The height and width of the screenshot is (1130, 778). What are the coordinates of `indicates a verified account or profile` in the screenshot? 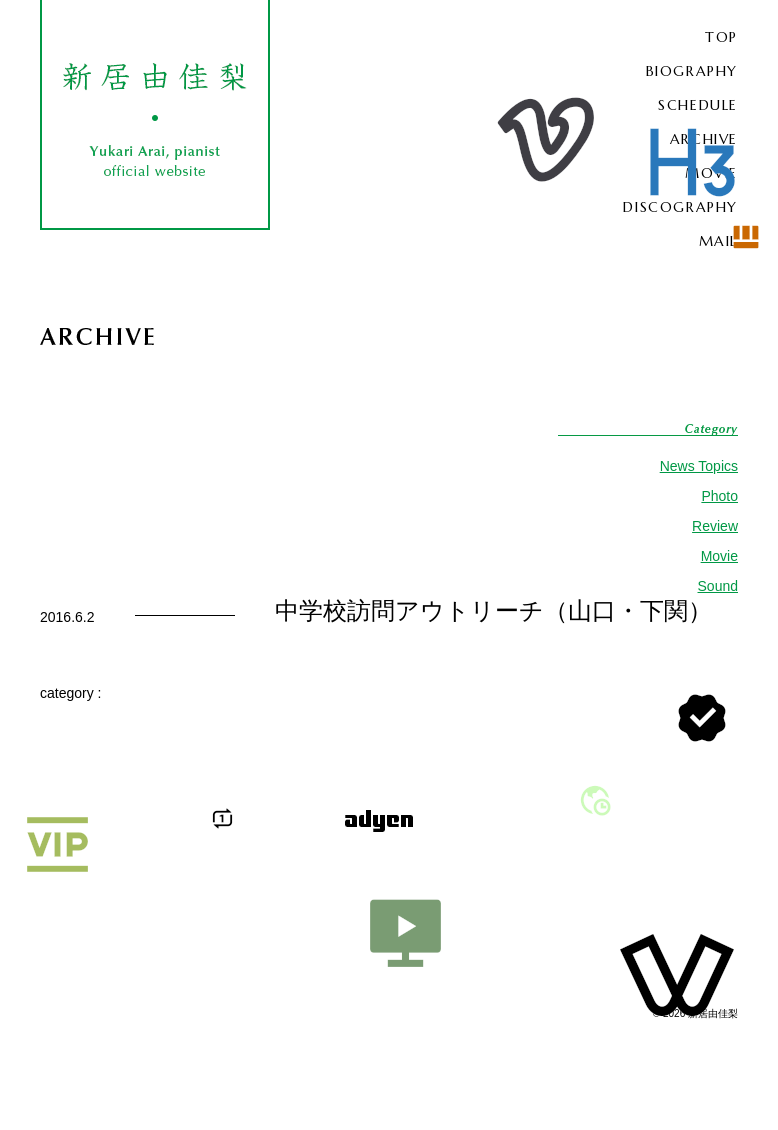 It's located at (702, 718).